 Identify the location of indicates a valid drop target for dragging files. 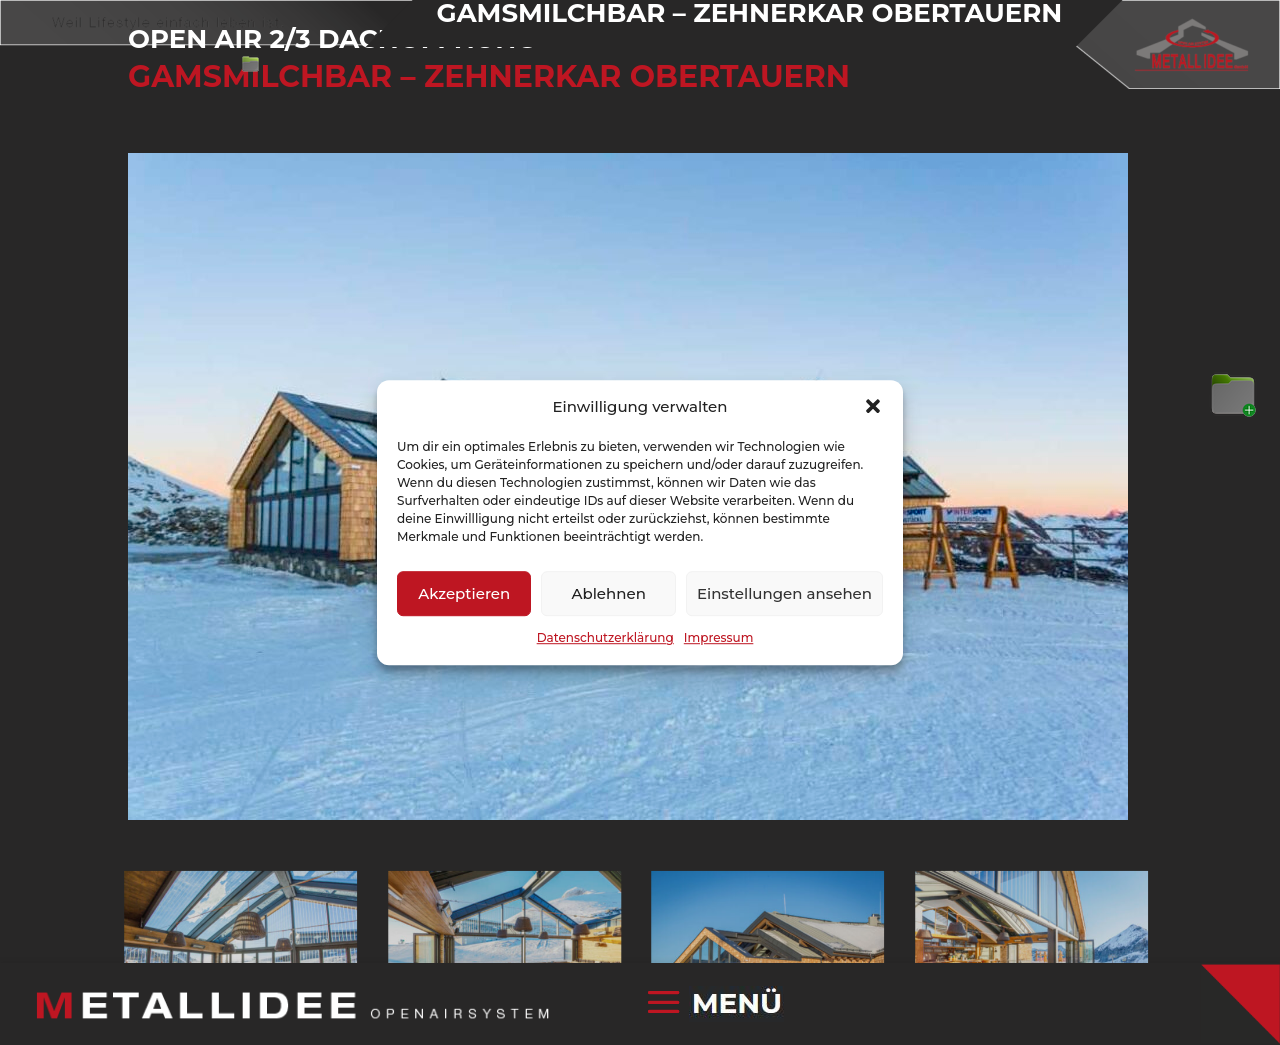
(250, 63).